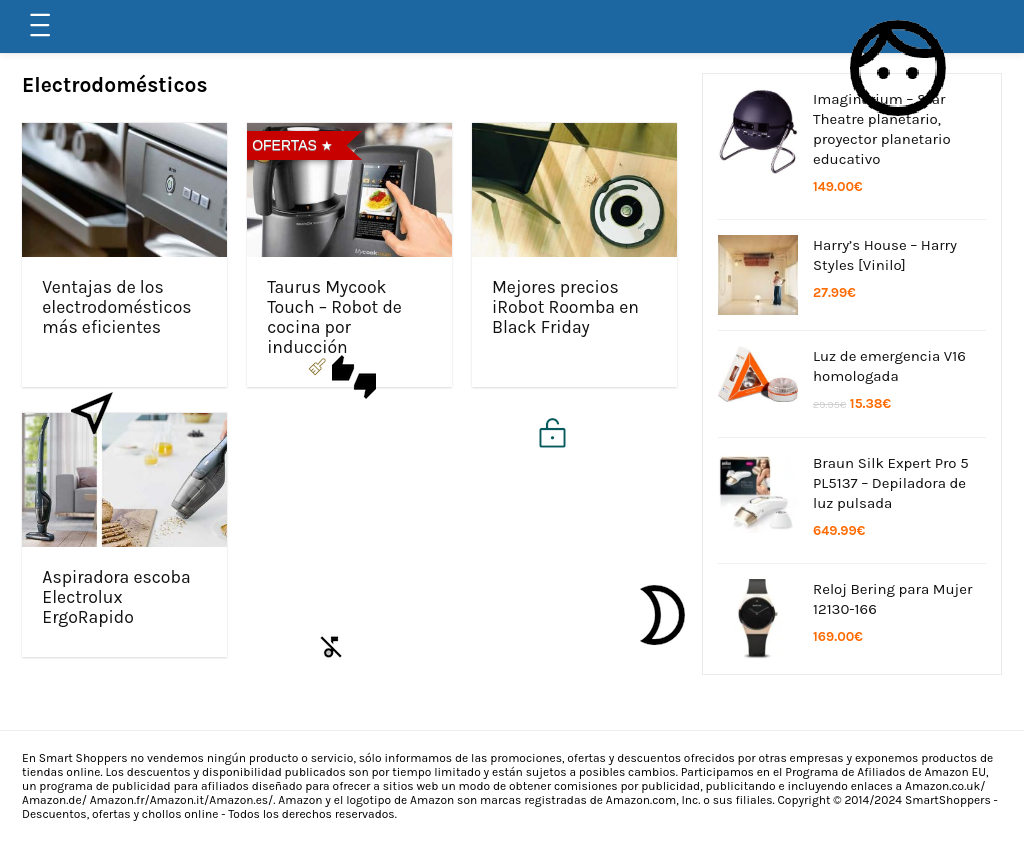 The height and width of the screenshot is (841, 1024). Describe the element at coordinates (552, 434) in the screenshot. I see `unlock this item or content` at that location.